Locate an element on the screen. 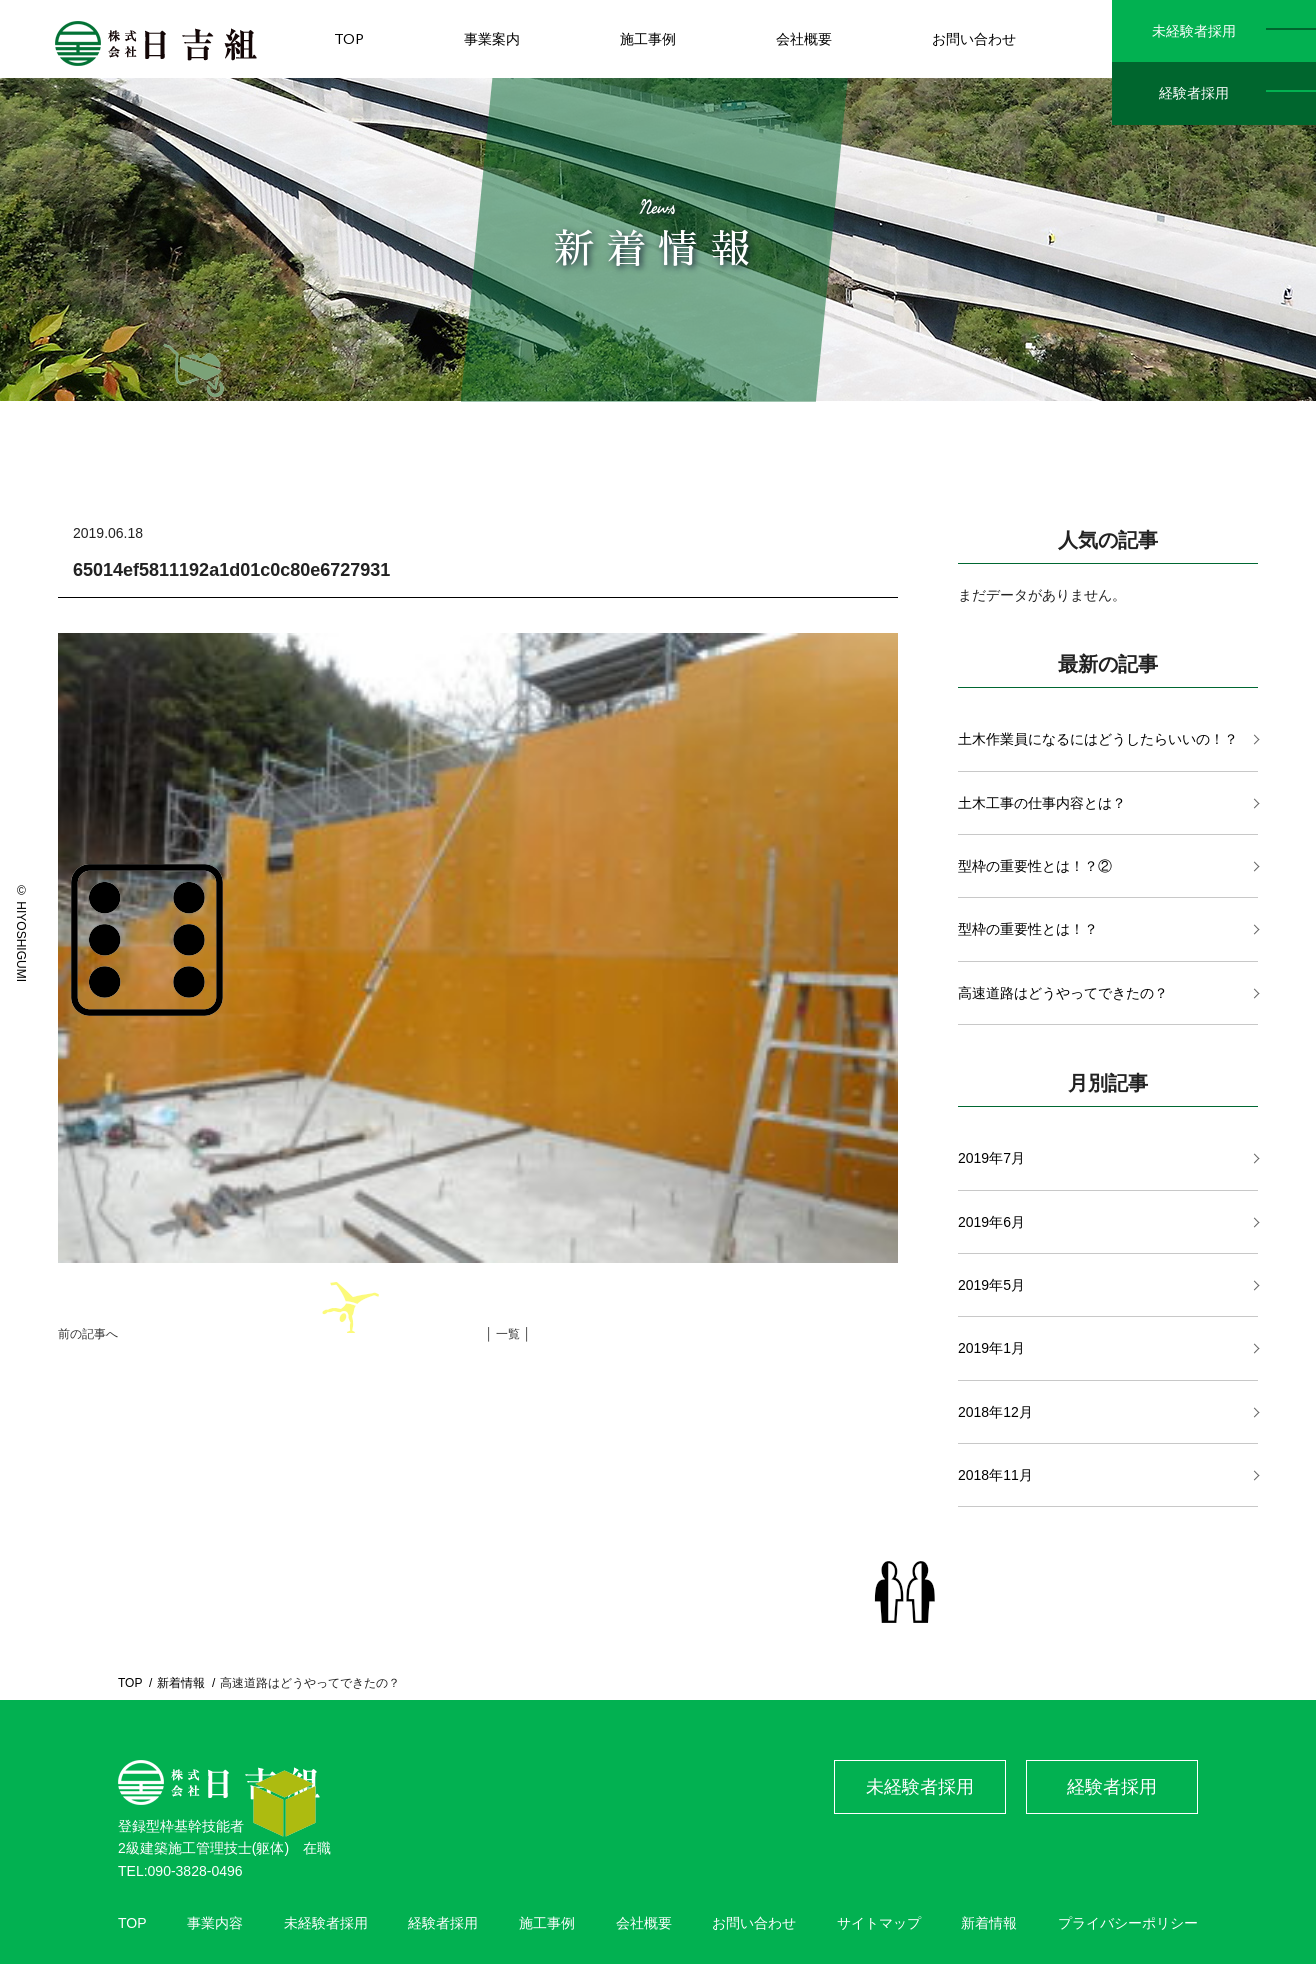 The image size is (1316, 1964). toggle between two modes or perspectives is located at coordinates (904, 1591).